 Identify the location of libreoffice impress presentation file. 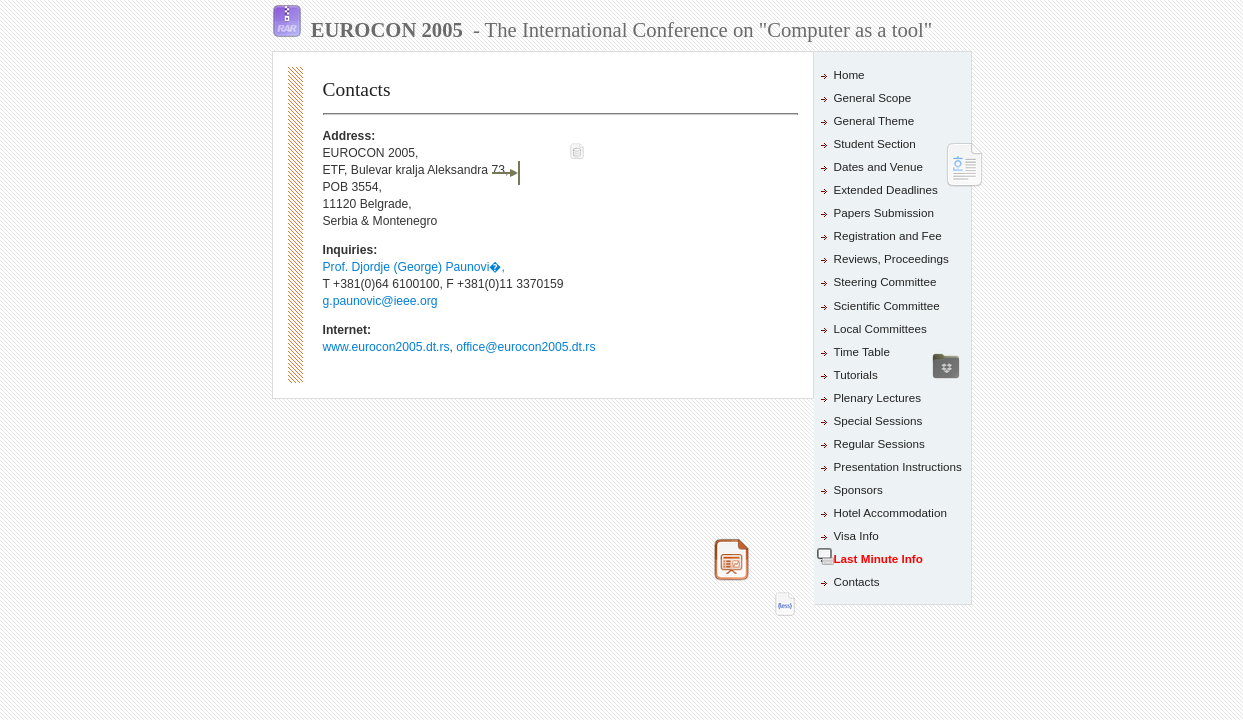
(731, 559).